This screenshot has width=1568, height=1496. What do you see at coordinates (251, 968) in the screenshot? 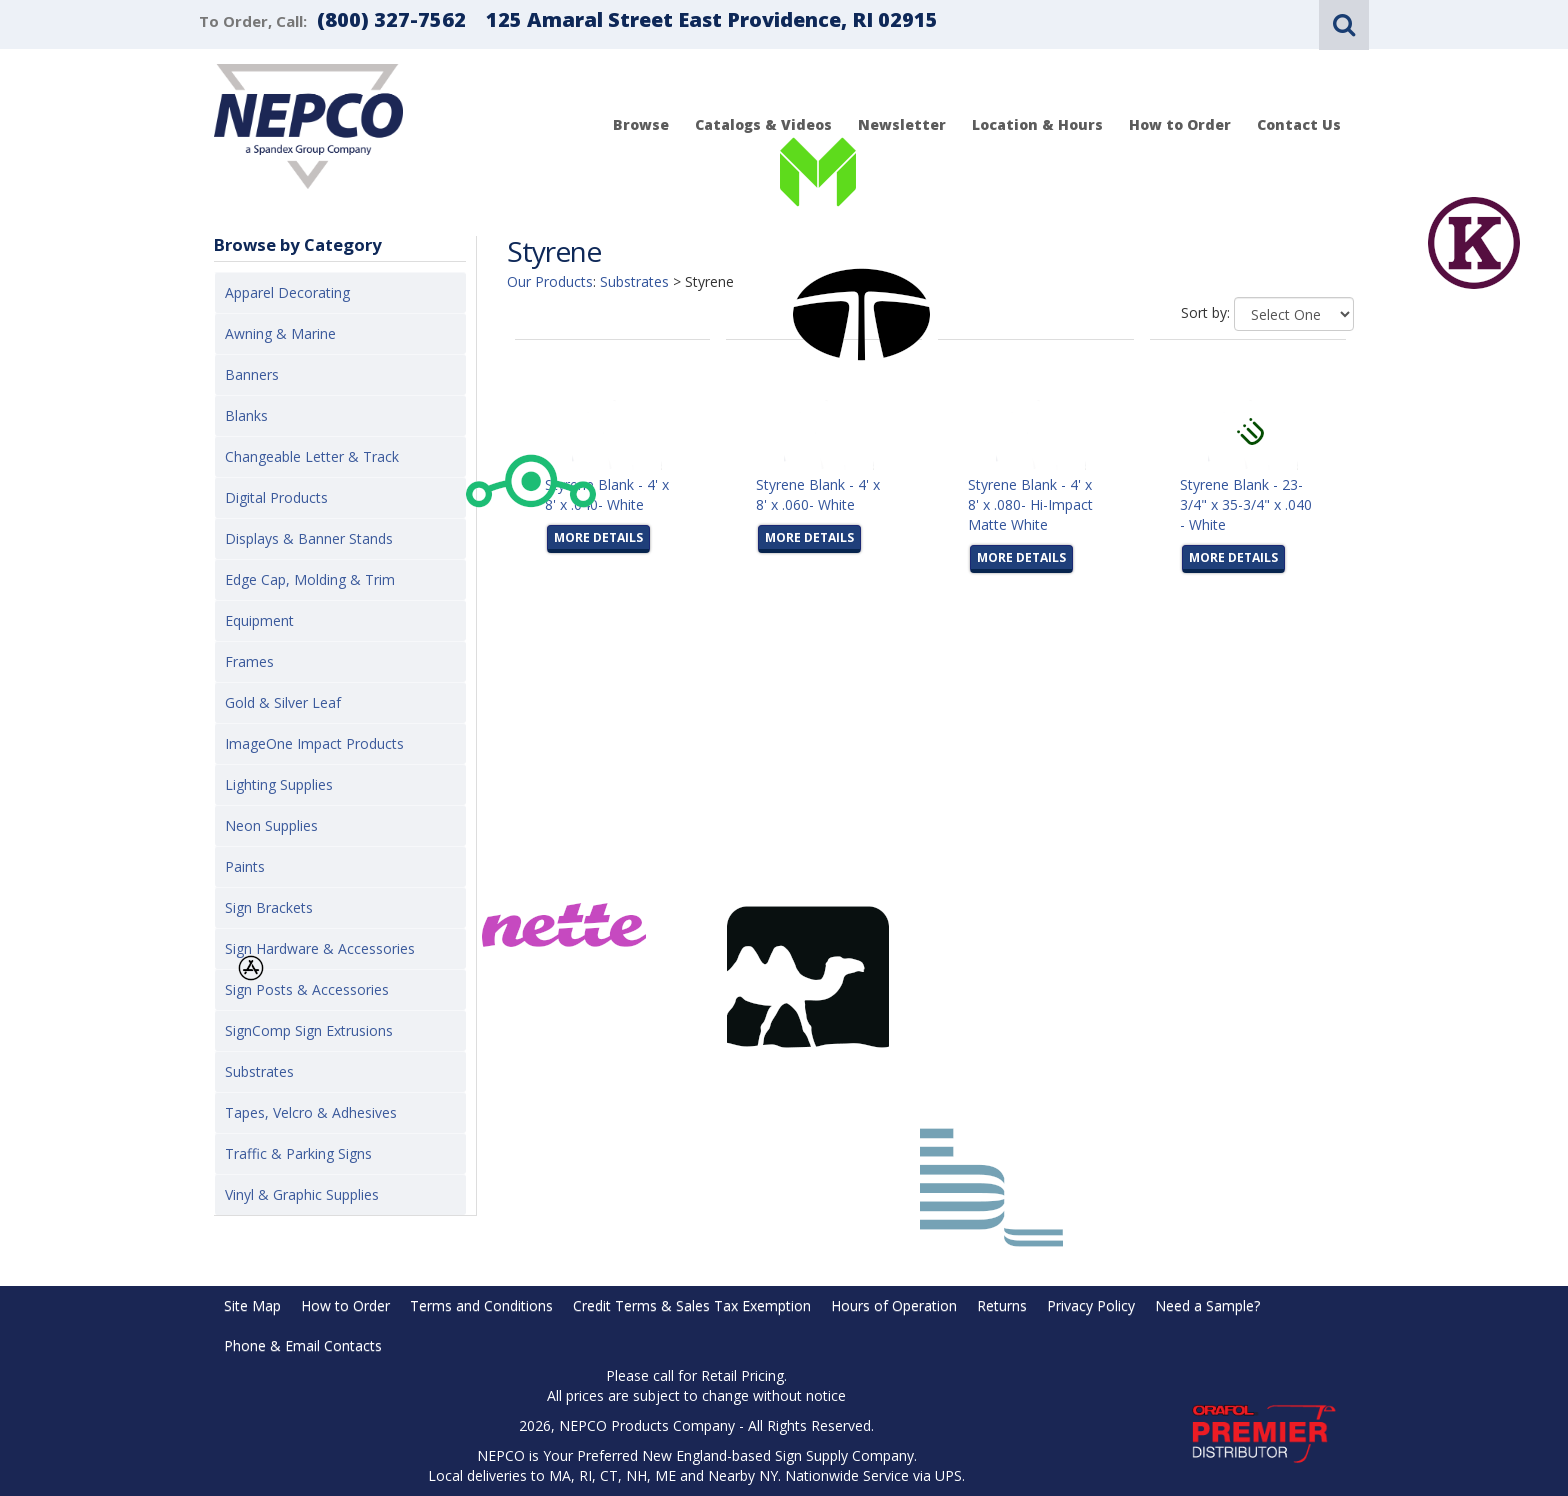
I see `open the Apple App Store` at bounding box center [251, 968].